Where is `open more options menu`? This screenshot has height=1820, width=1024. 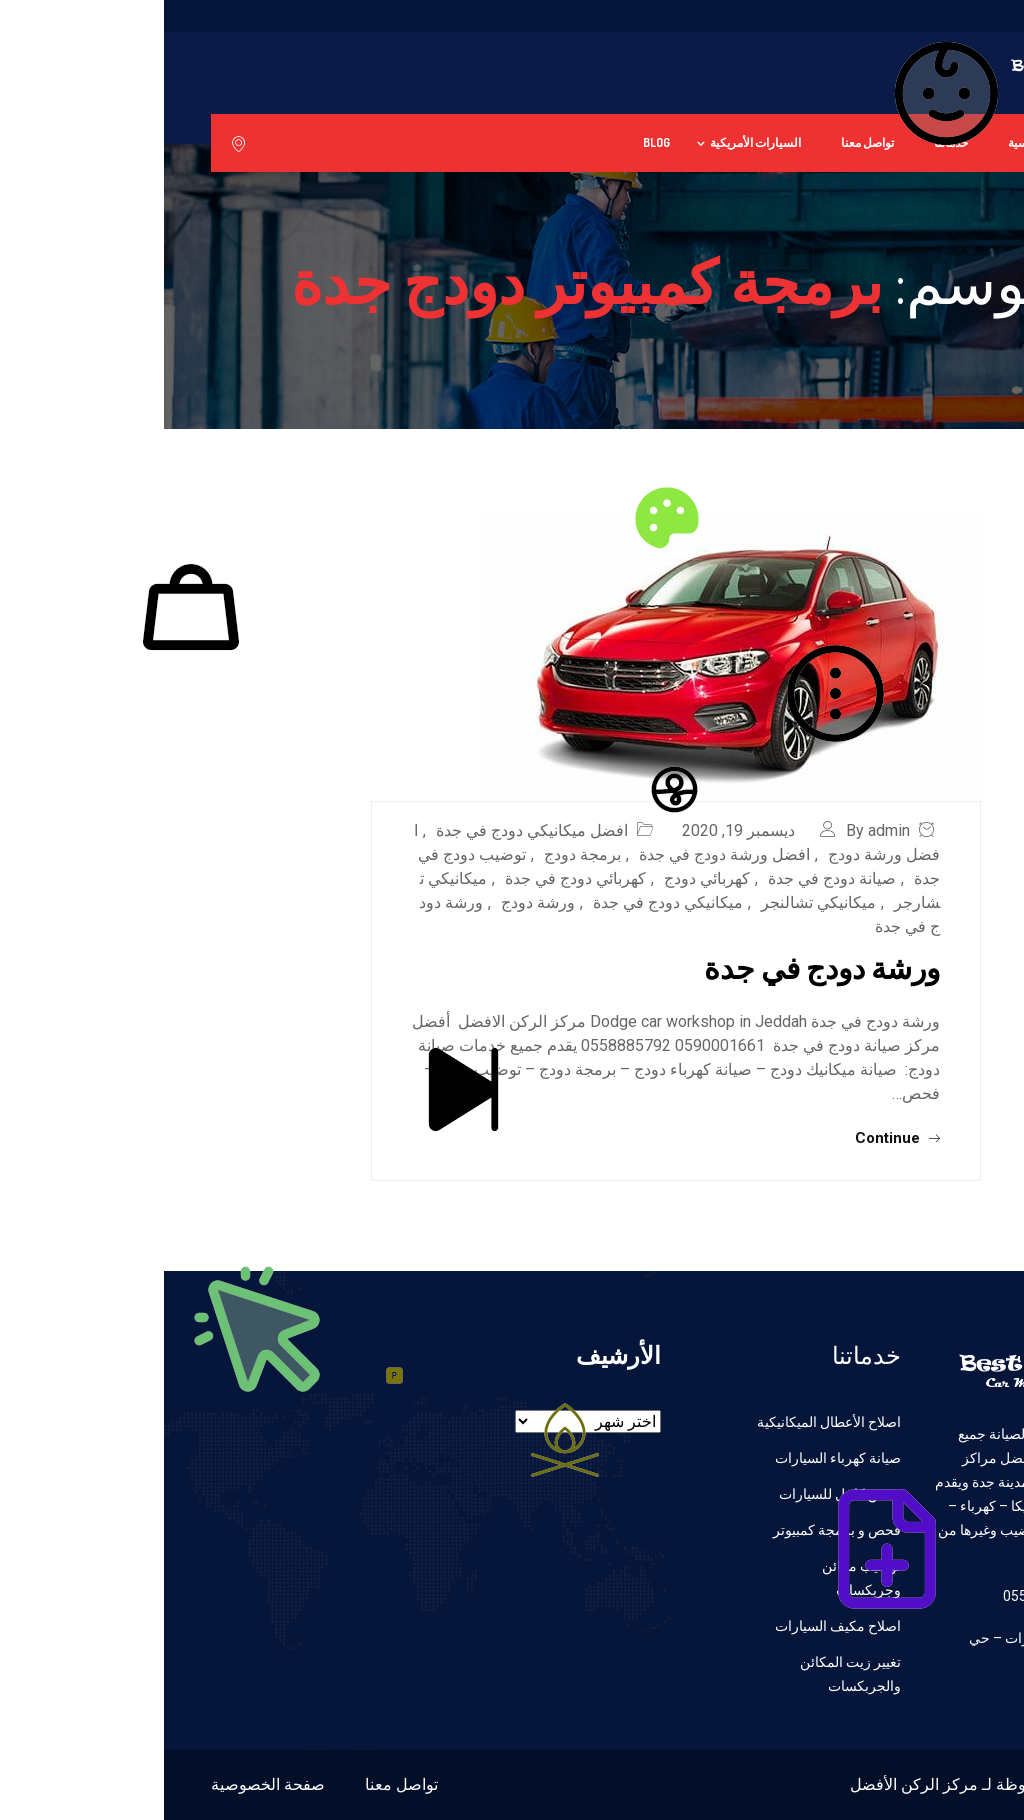 open more options menu is located at coordinates (835, 693).